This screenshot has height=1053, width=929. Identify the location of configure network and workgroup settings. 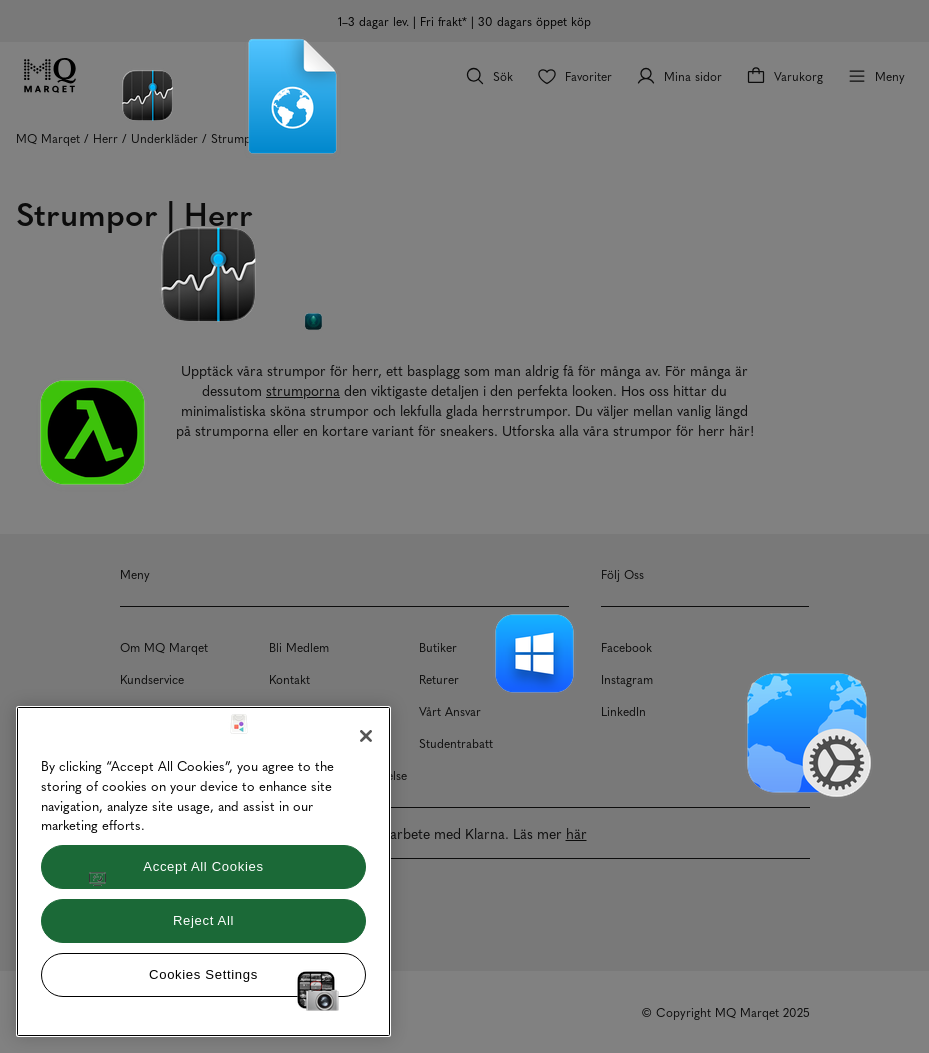
(807, 733).